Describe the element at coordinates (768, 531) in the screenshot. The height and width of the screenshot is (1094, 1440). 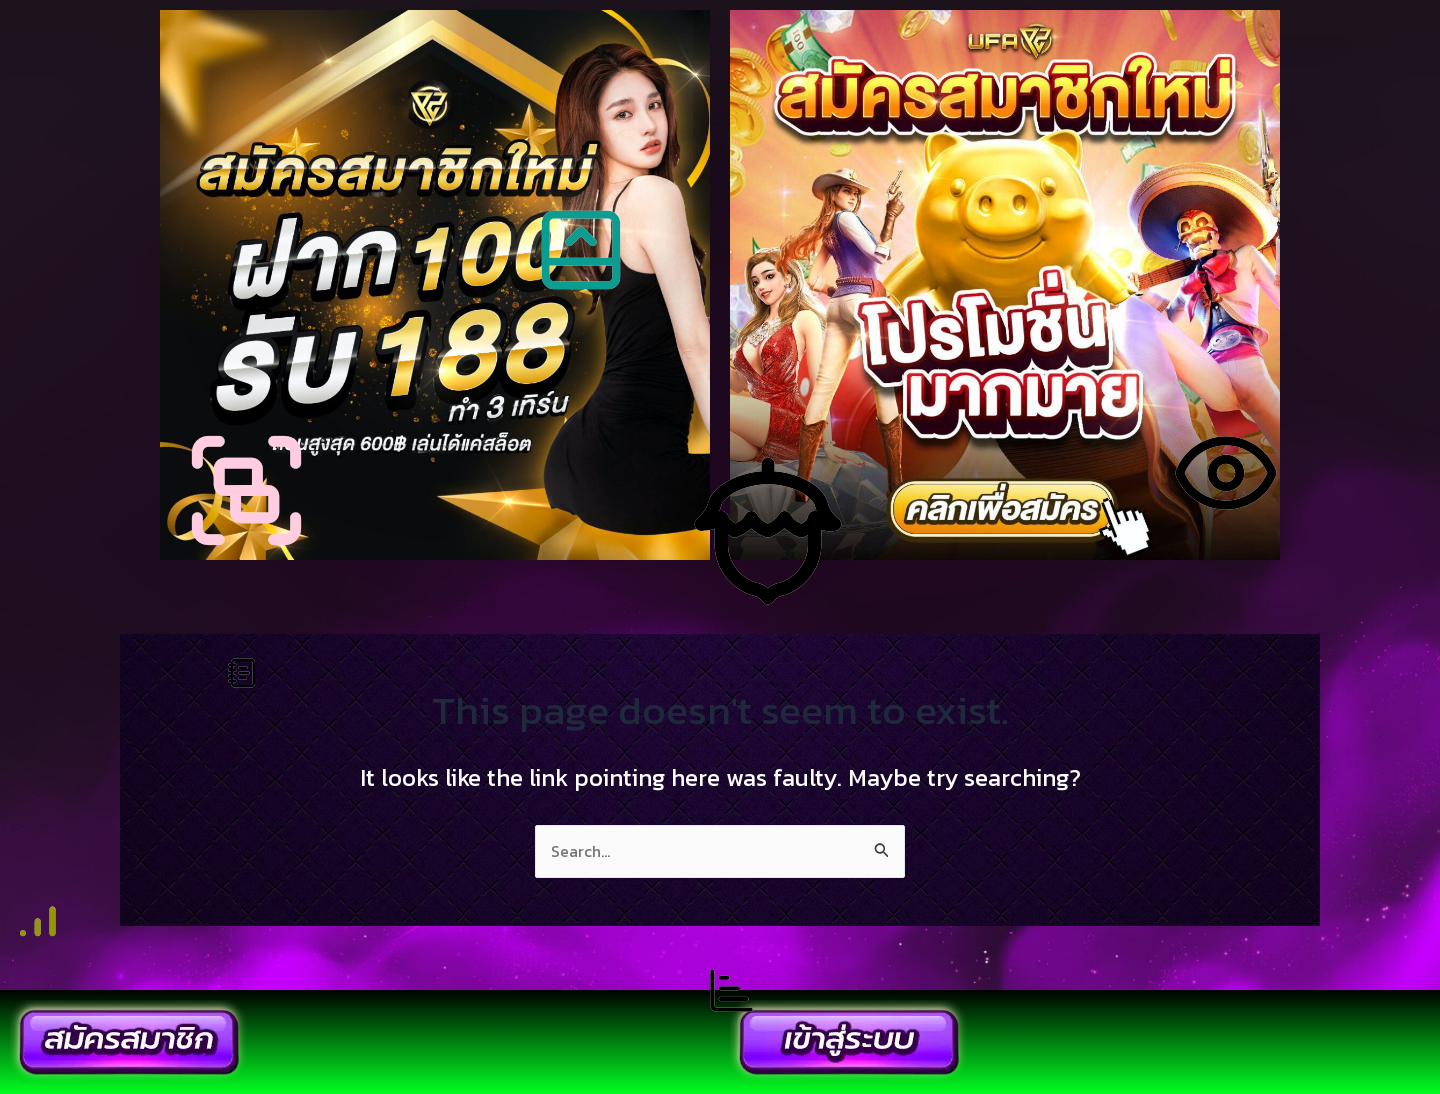
I see `access settings or configuration options` at that location.